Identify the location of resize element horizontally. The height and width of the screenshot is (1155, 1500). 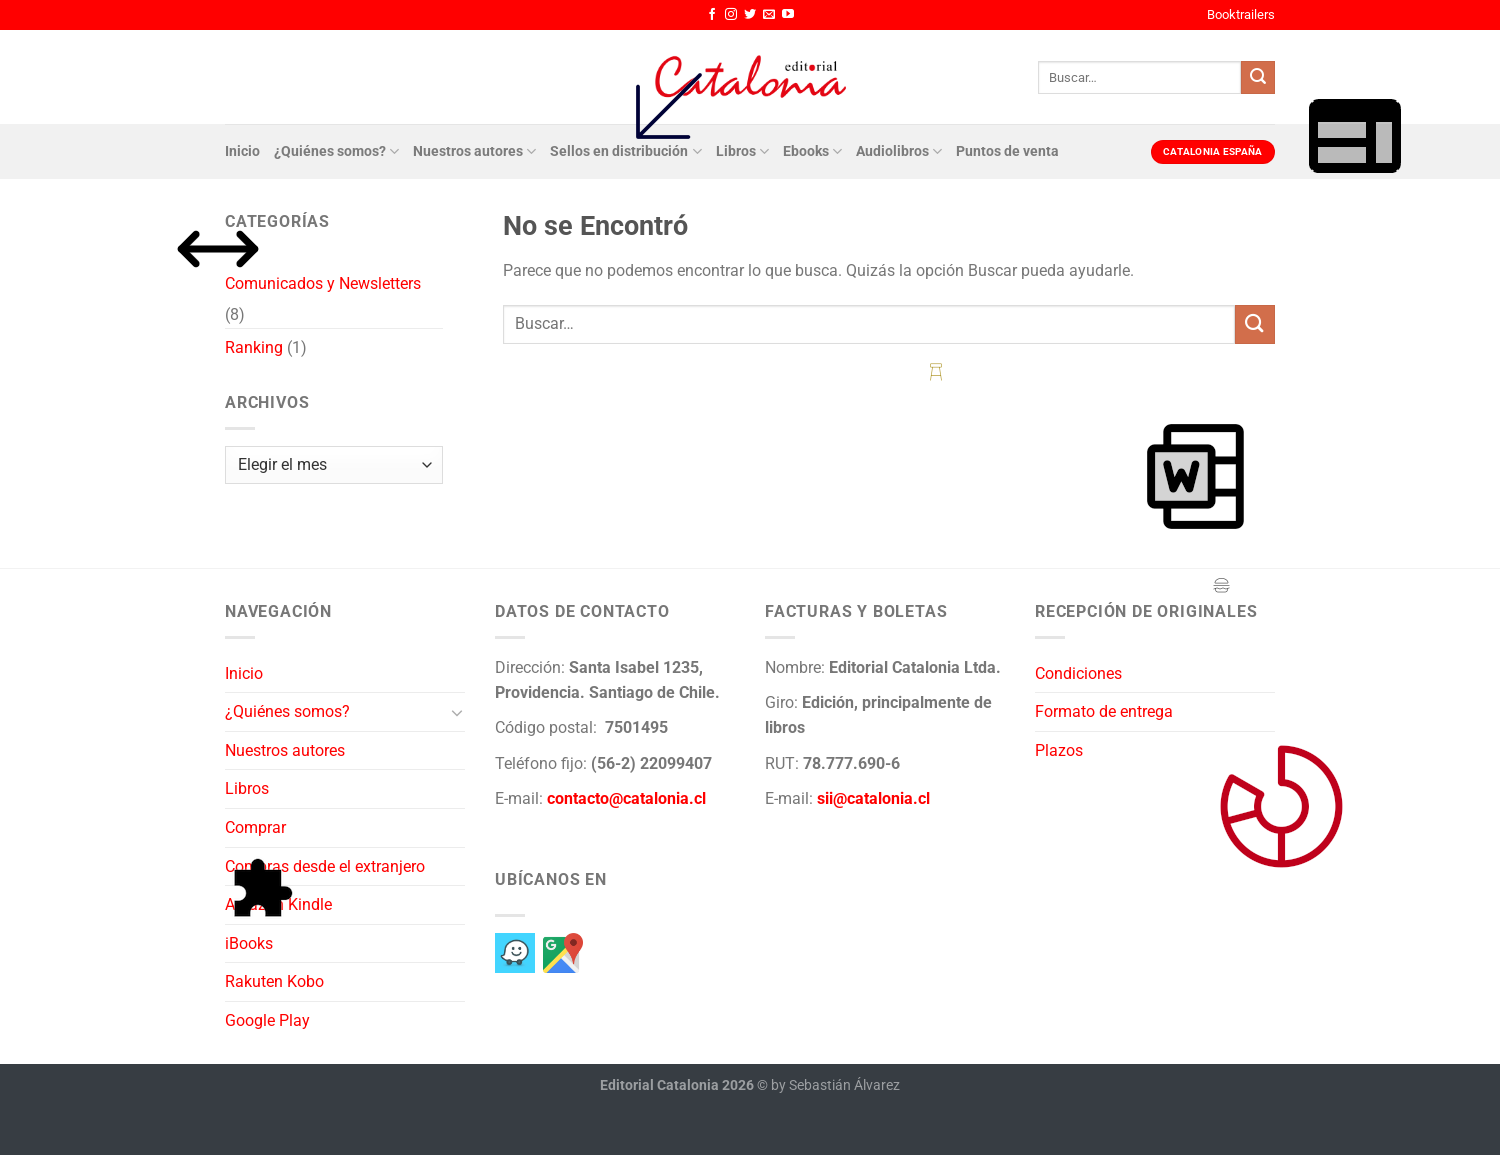
(218, 249).